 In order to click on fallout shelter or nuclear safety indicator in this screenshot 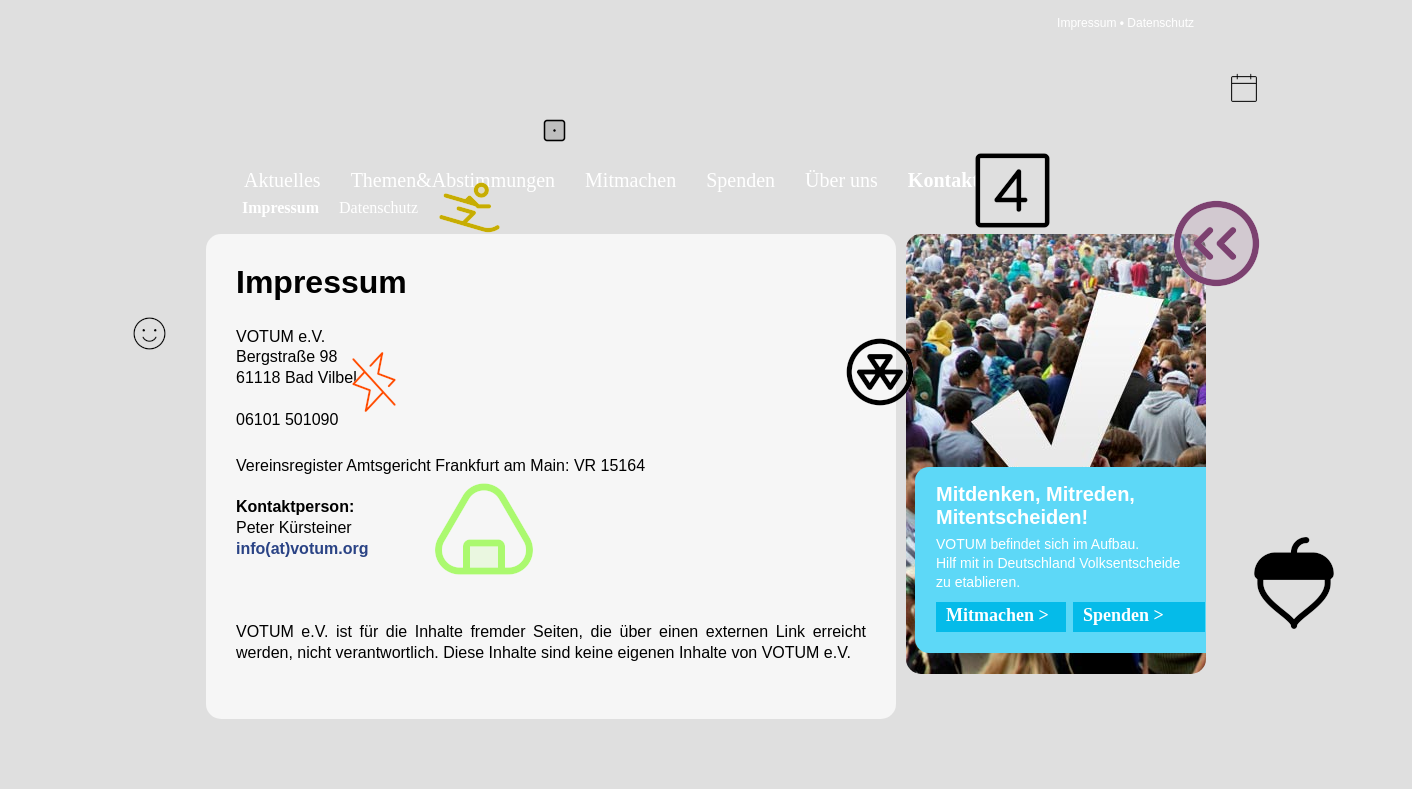, I will do `click(880, 372)`.